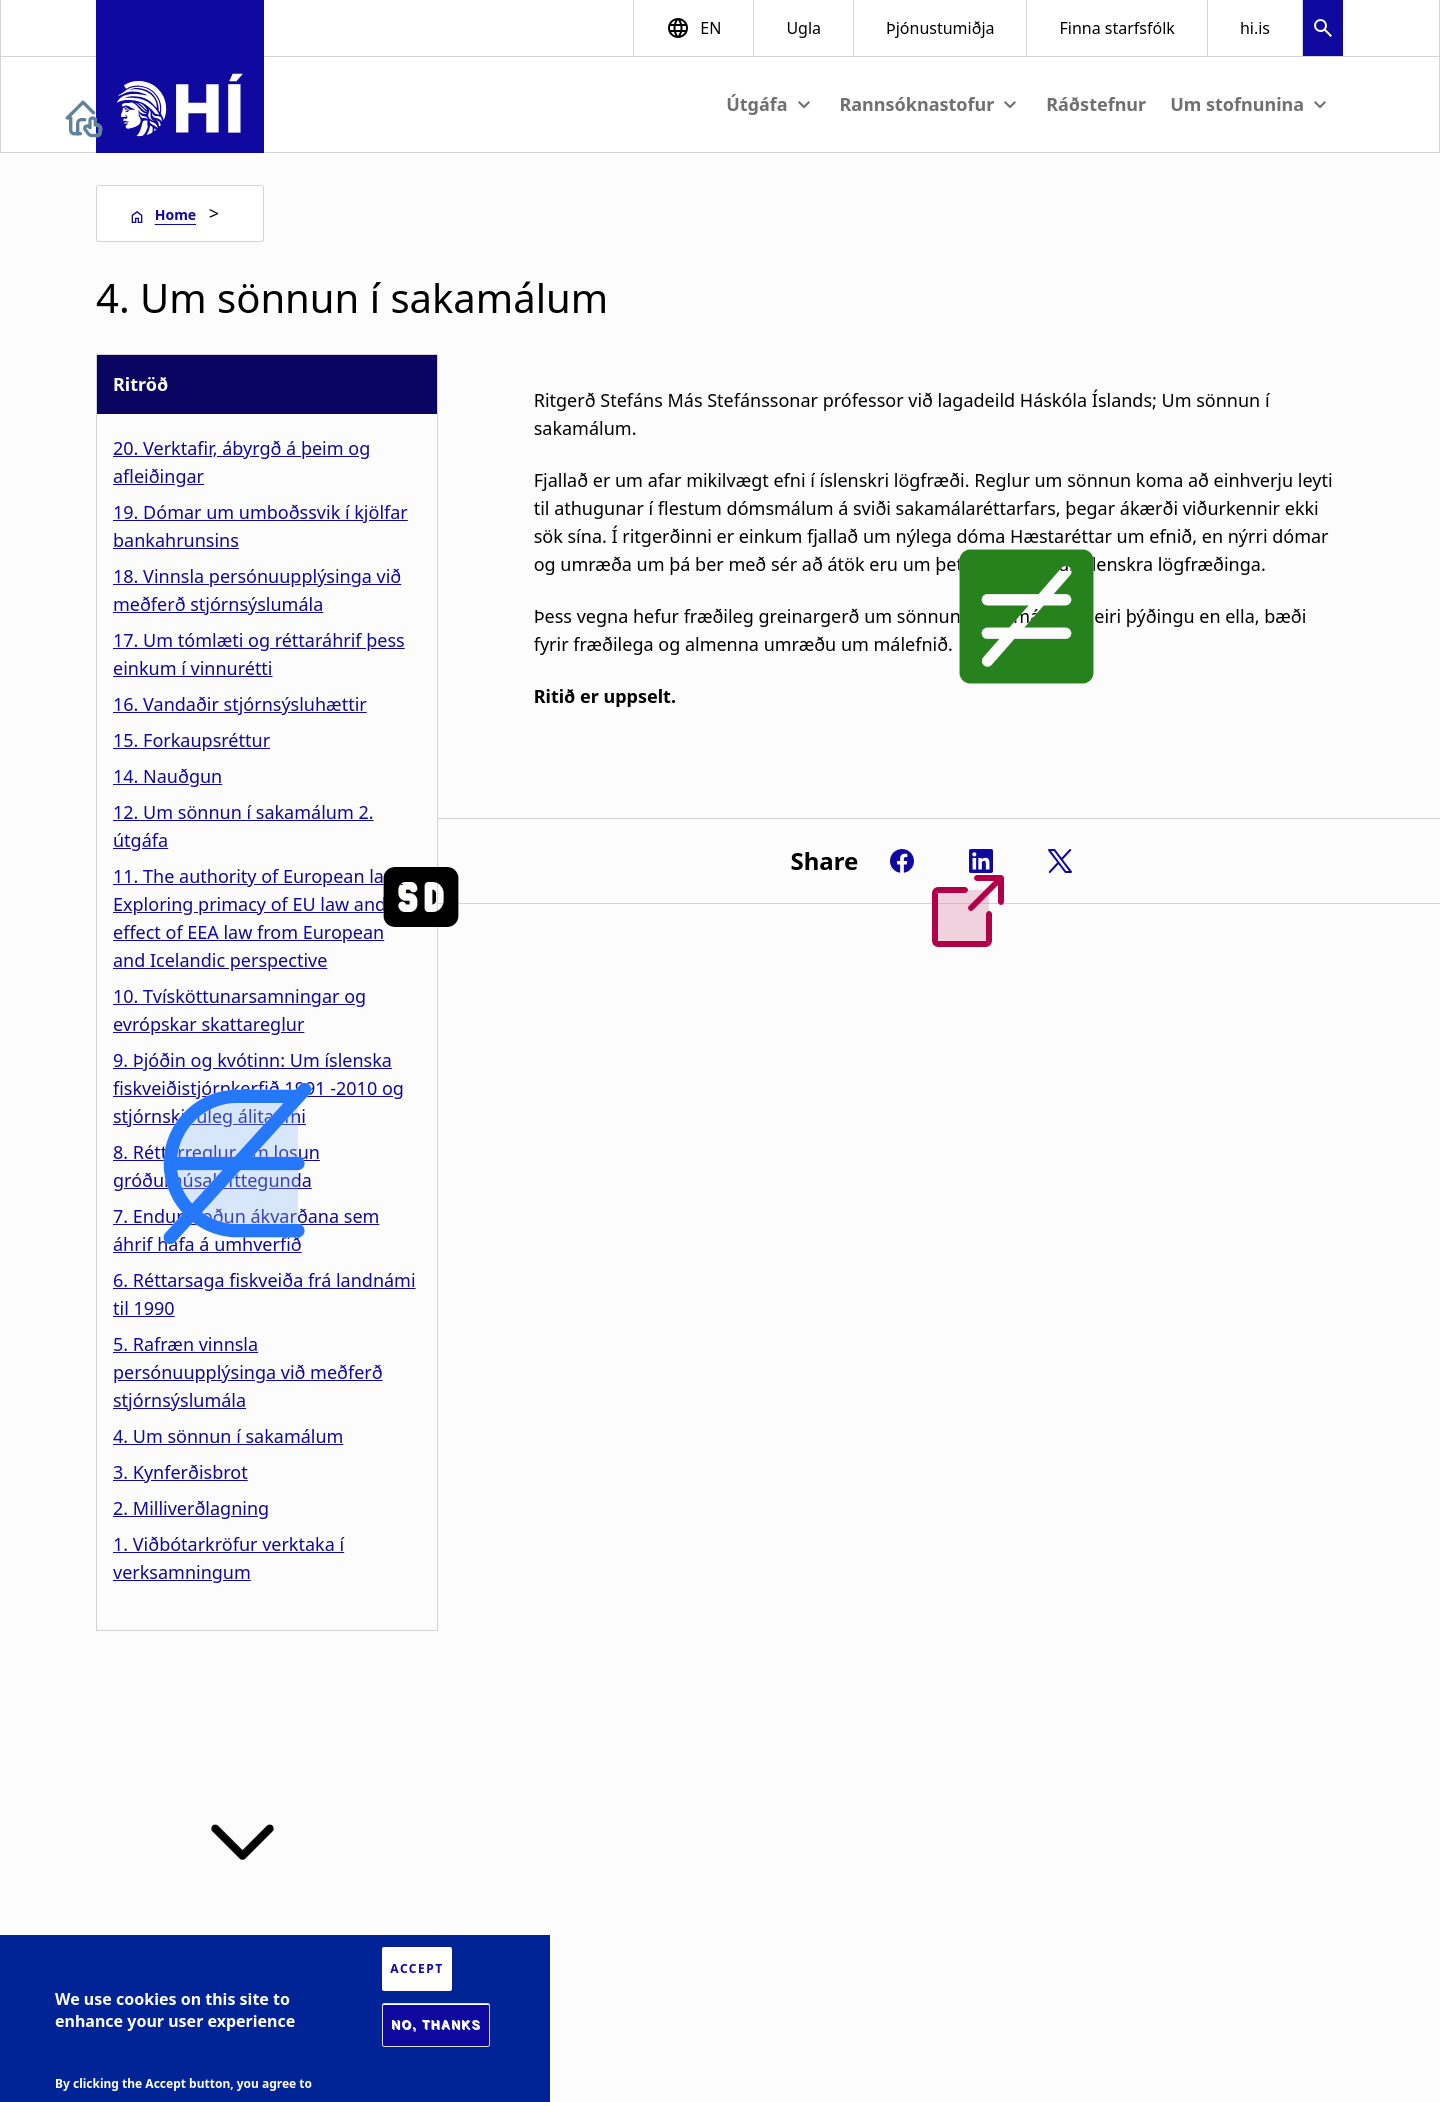  I want to click on indicates an item is not a member of a set, so click(237, 1163).